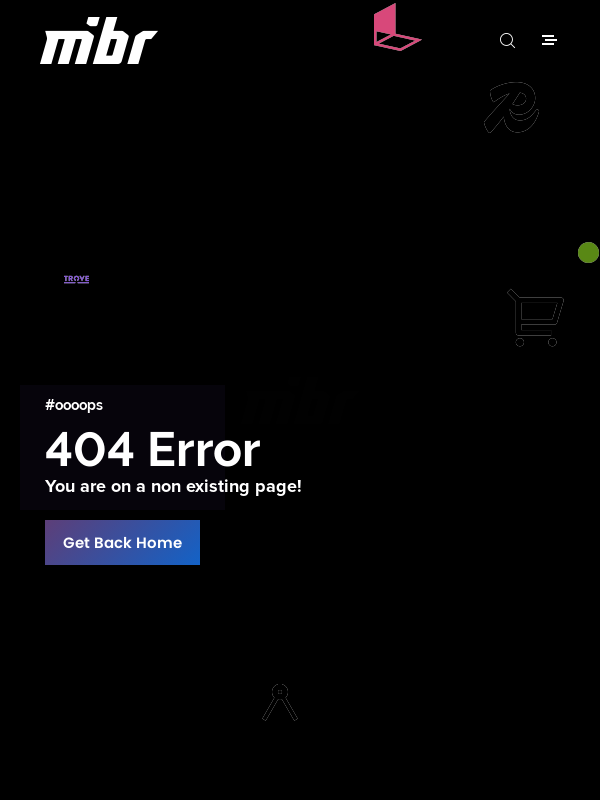 This screenshot has width=600, height=800. Describe the element at coordinates (76, 279) in the screenshot. I see `trove app or service logo` at that location.